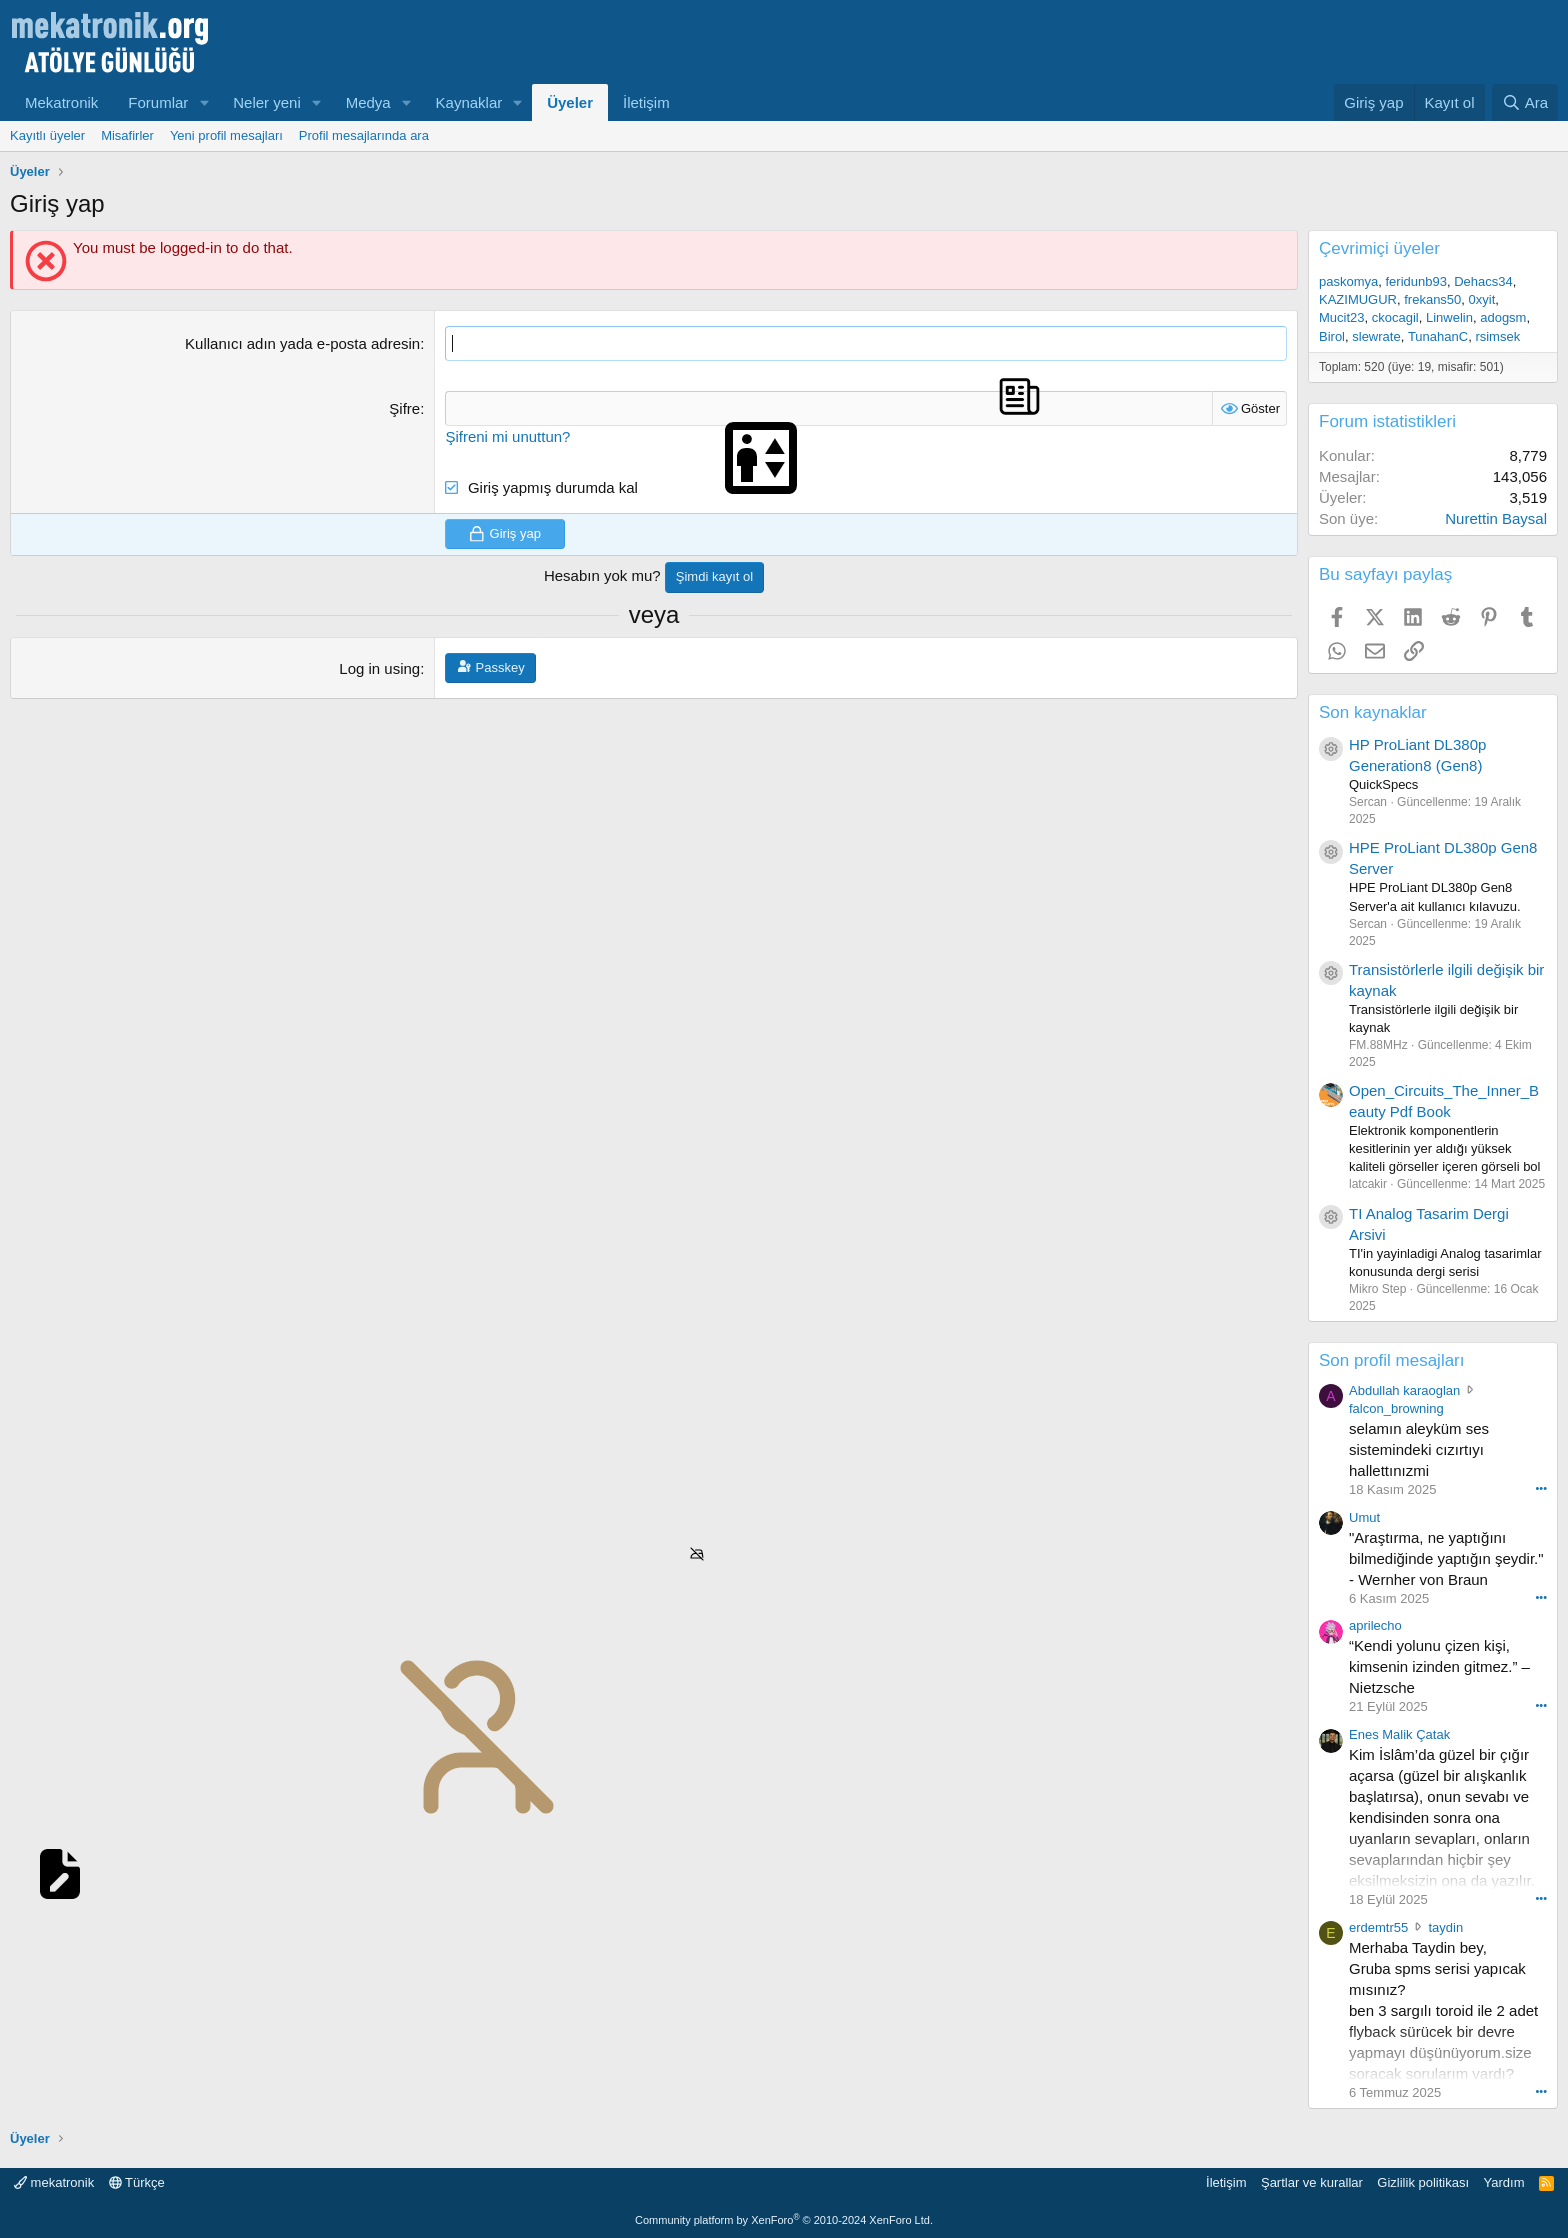 This screenshot has width=1568, height=2238. What do you see at coordinates (60, 1874) in the screenshot?
I see `edit this document` at bounding box center [60, 1874].